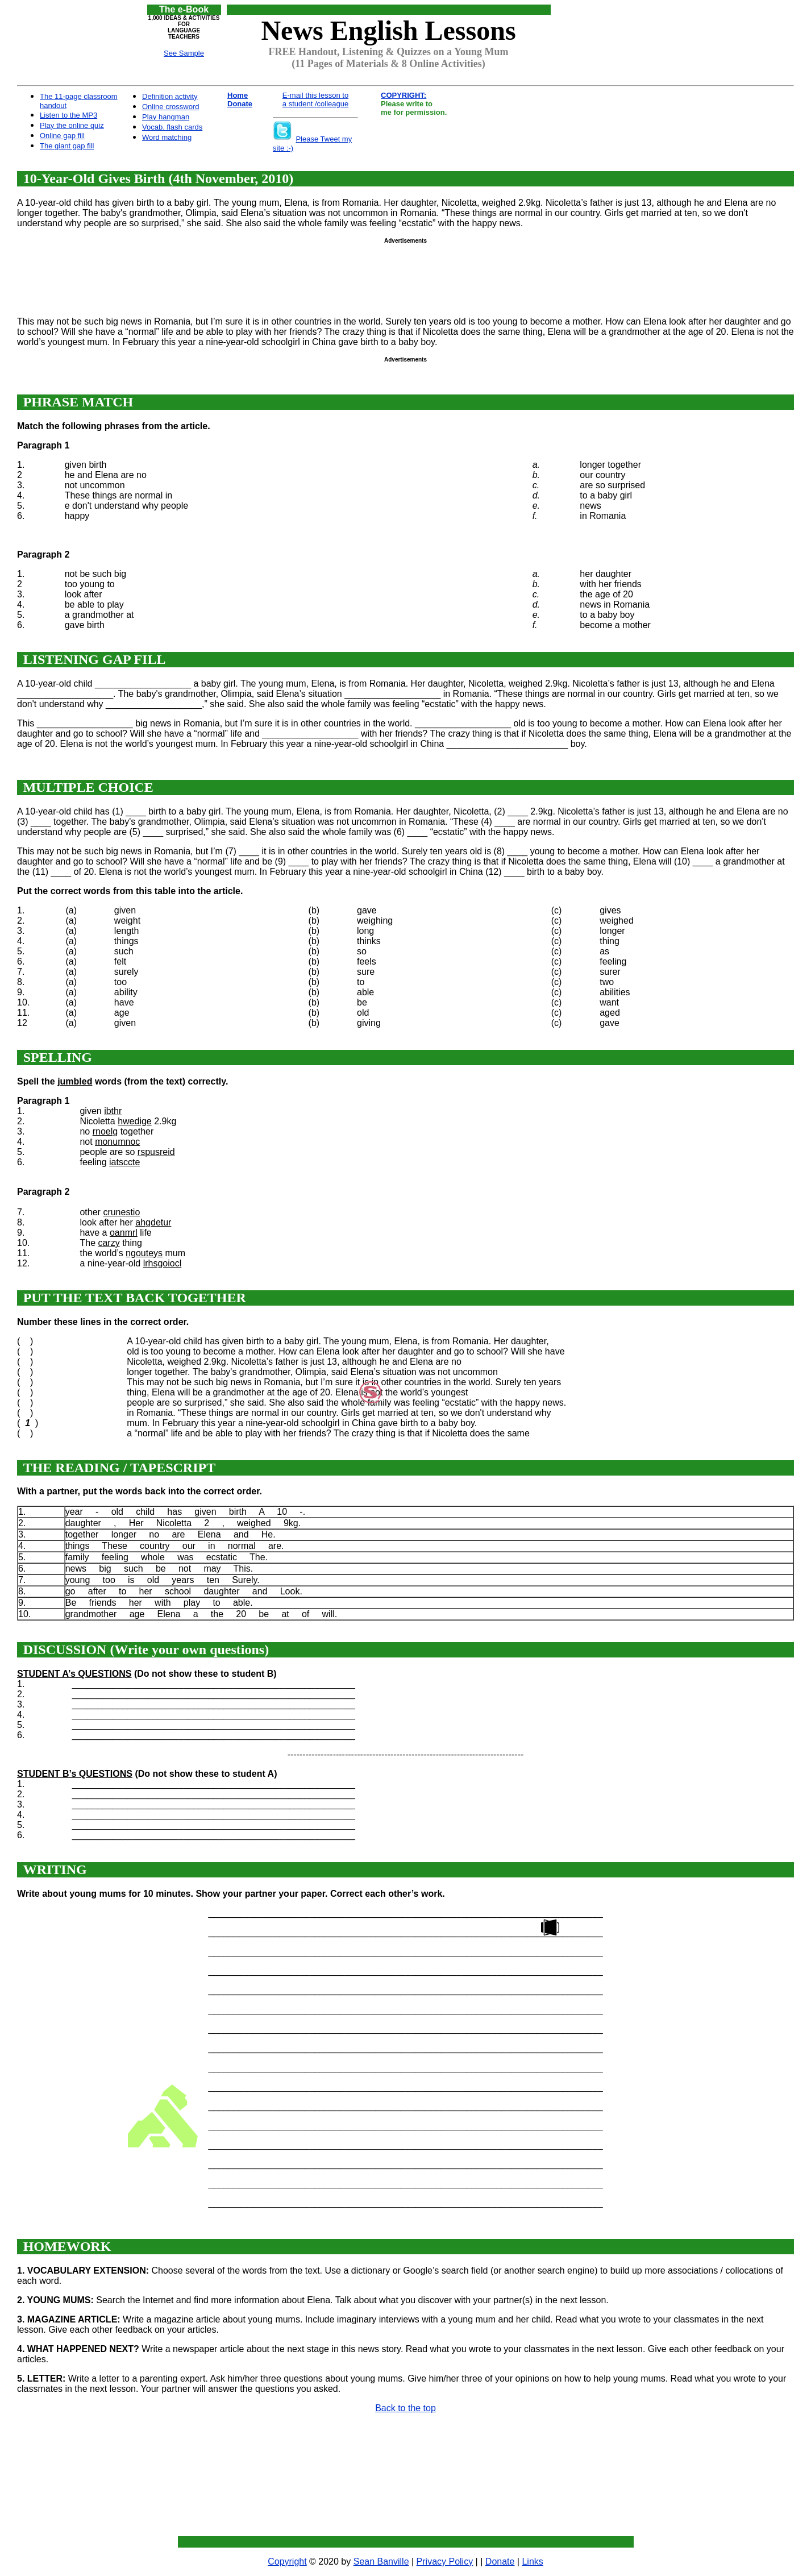 The image size is (811, 2576). I want to click on Kong API gateway logo, so click(163, 2116).